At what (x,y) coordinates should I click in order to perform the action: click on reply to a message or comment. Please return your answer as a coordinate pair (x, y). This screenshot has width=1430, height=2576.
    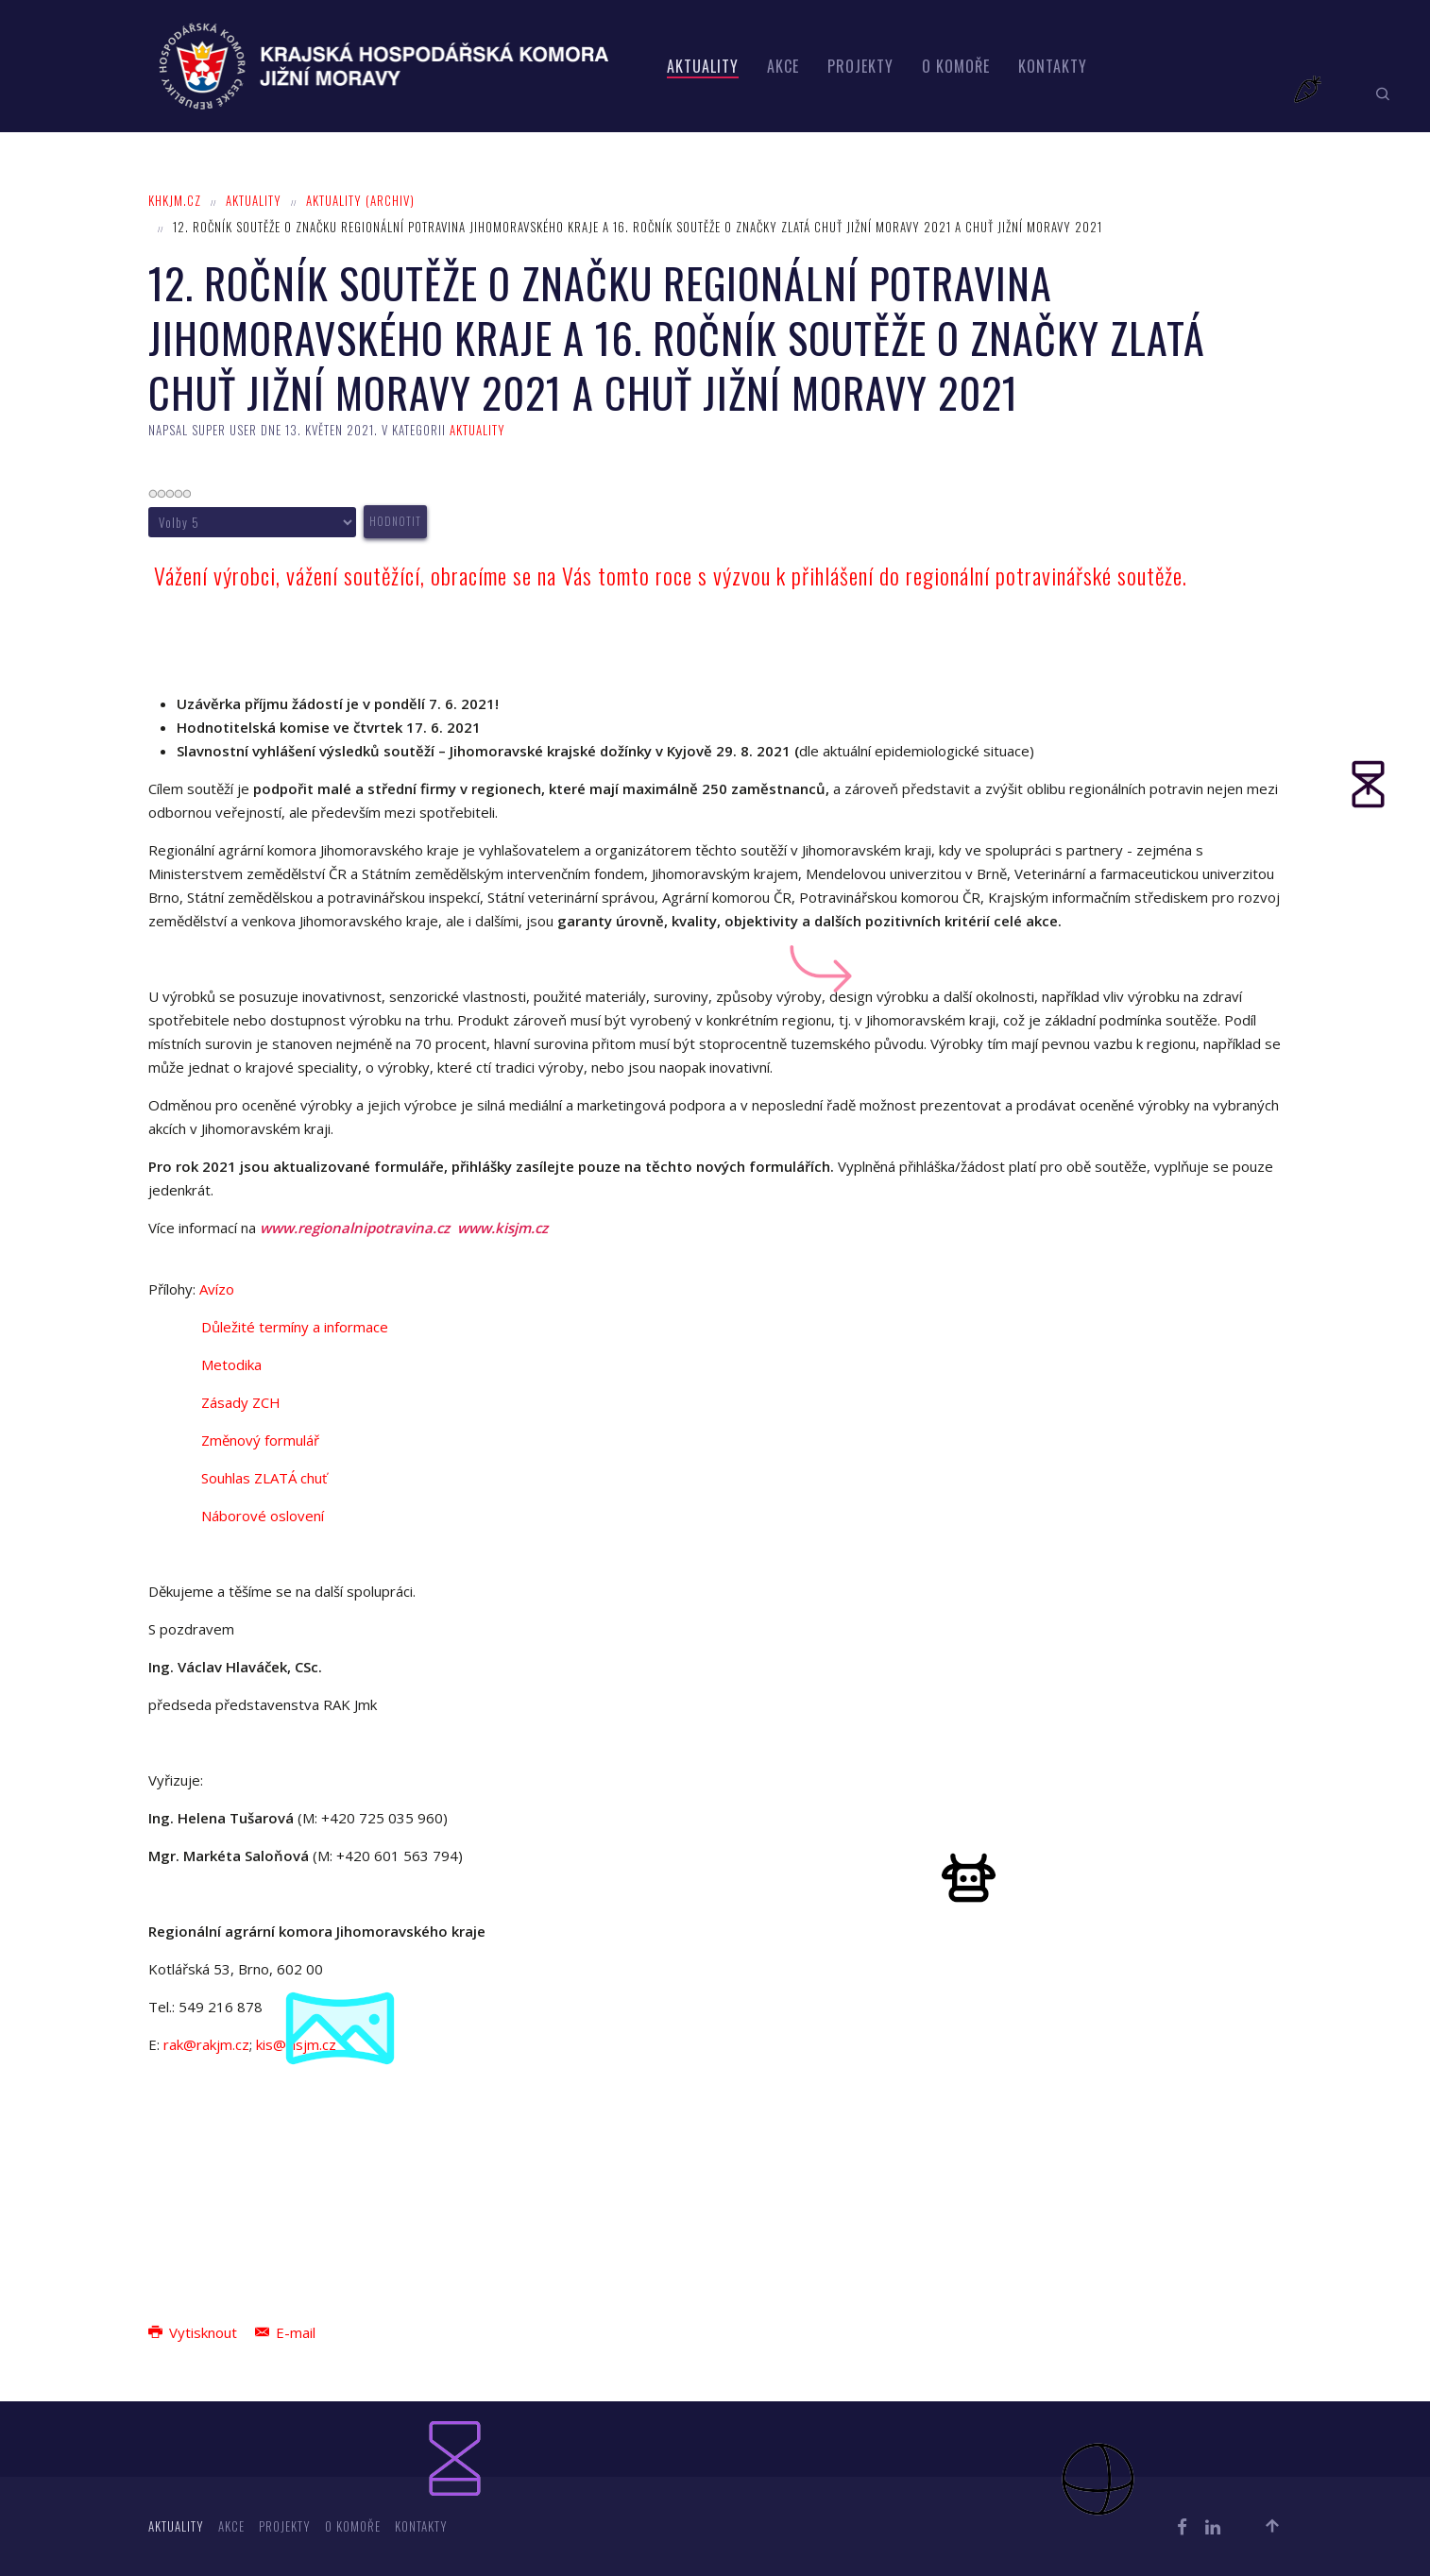
    Looking at the image, I should click on (821, 969).